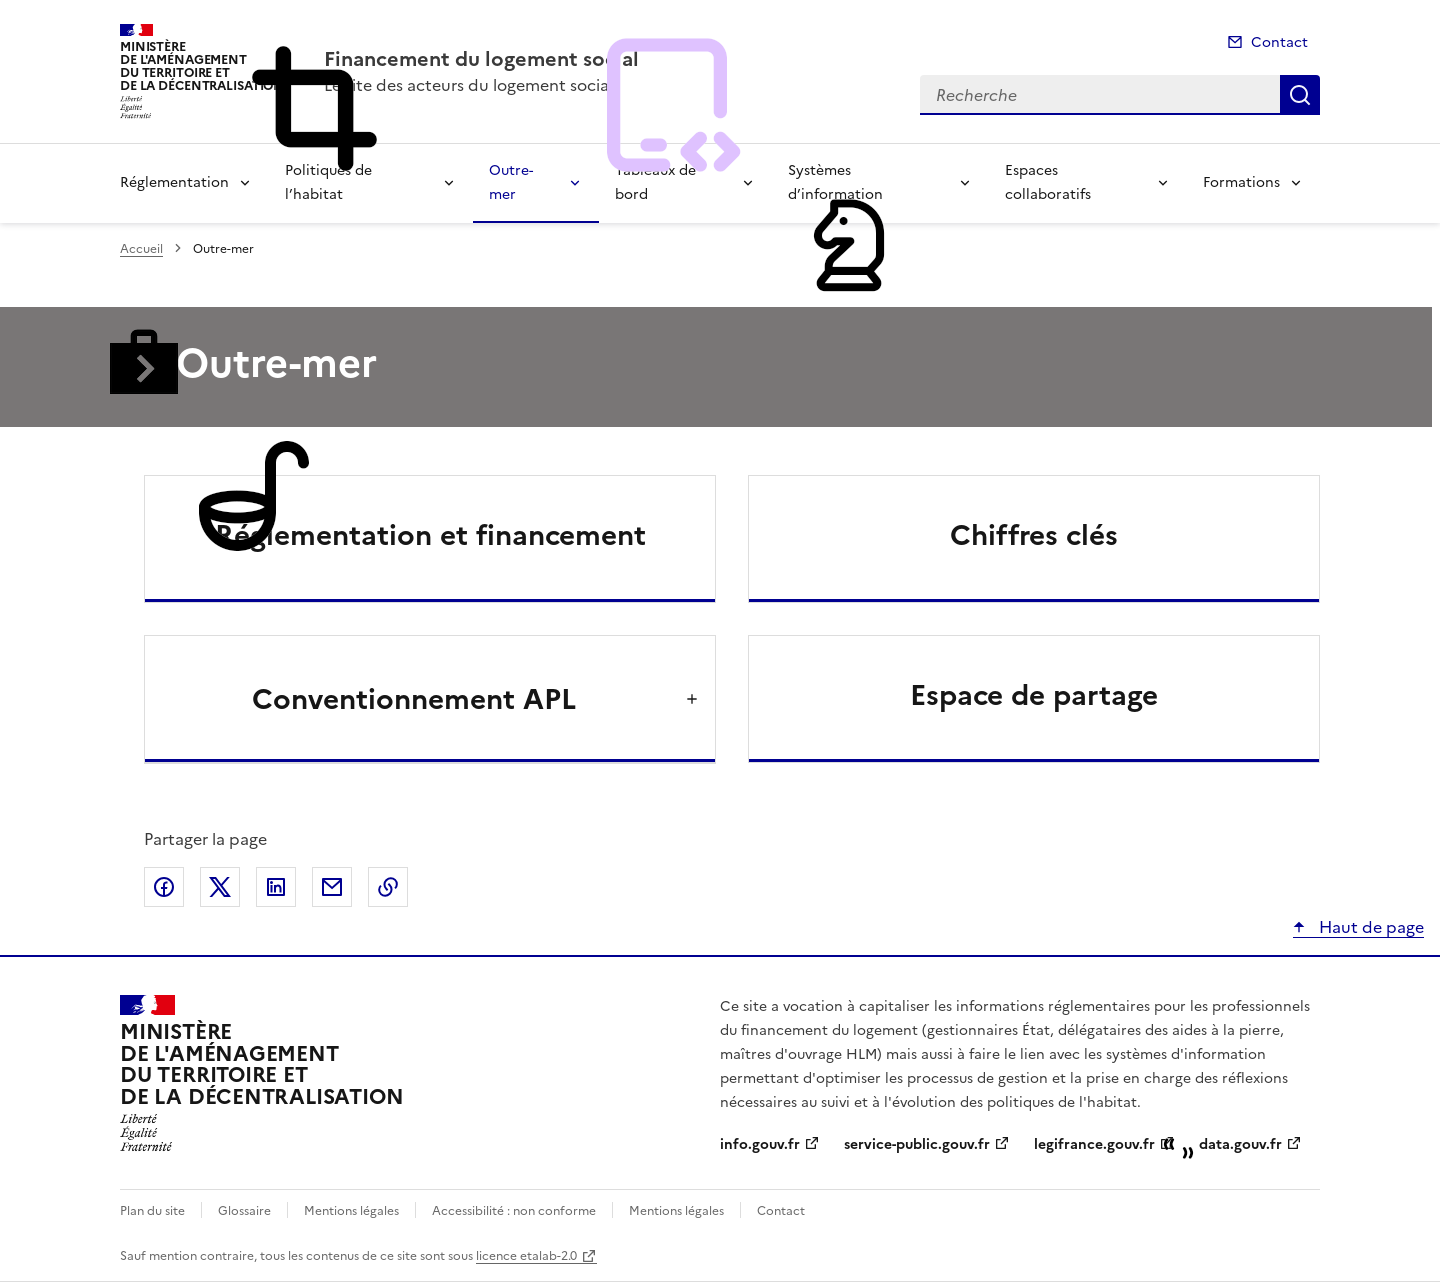 Image resolution: width=1440 pixels, height=1282 pixels. Describe the element at coordinates (314, 108) in the screenshot. I see `crop an image or photo` at that location.